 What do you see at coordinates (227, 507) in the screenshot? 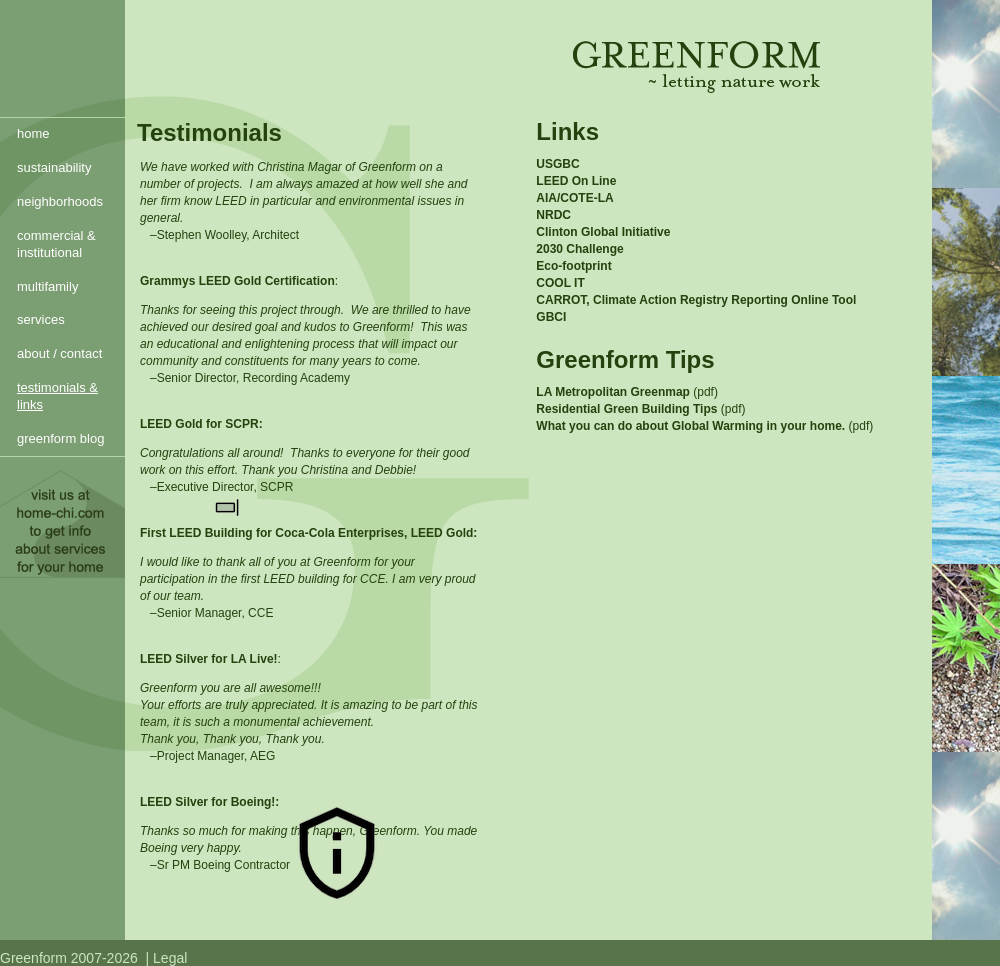
I see `align content to the right` at bounding box center [227, 507].